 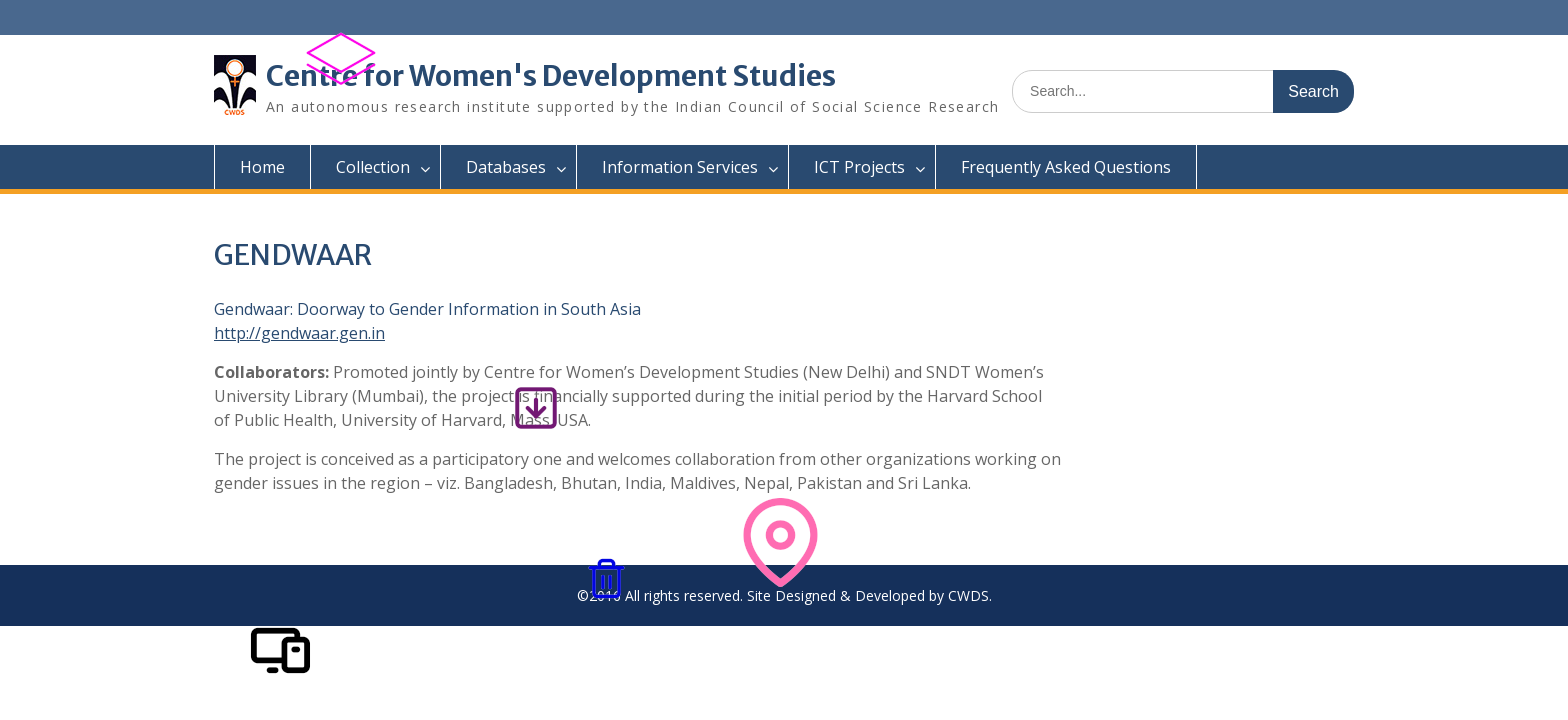 What do you see at coordinates (606, 578) in the screenshot?
I see `delete selected item` at bounding box center [606, 578].